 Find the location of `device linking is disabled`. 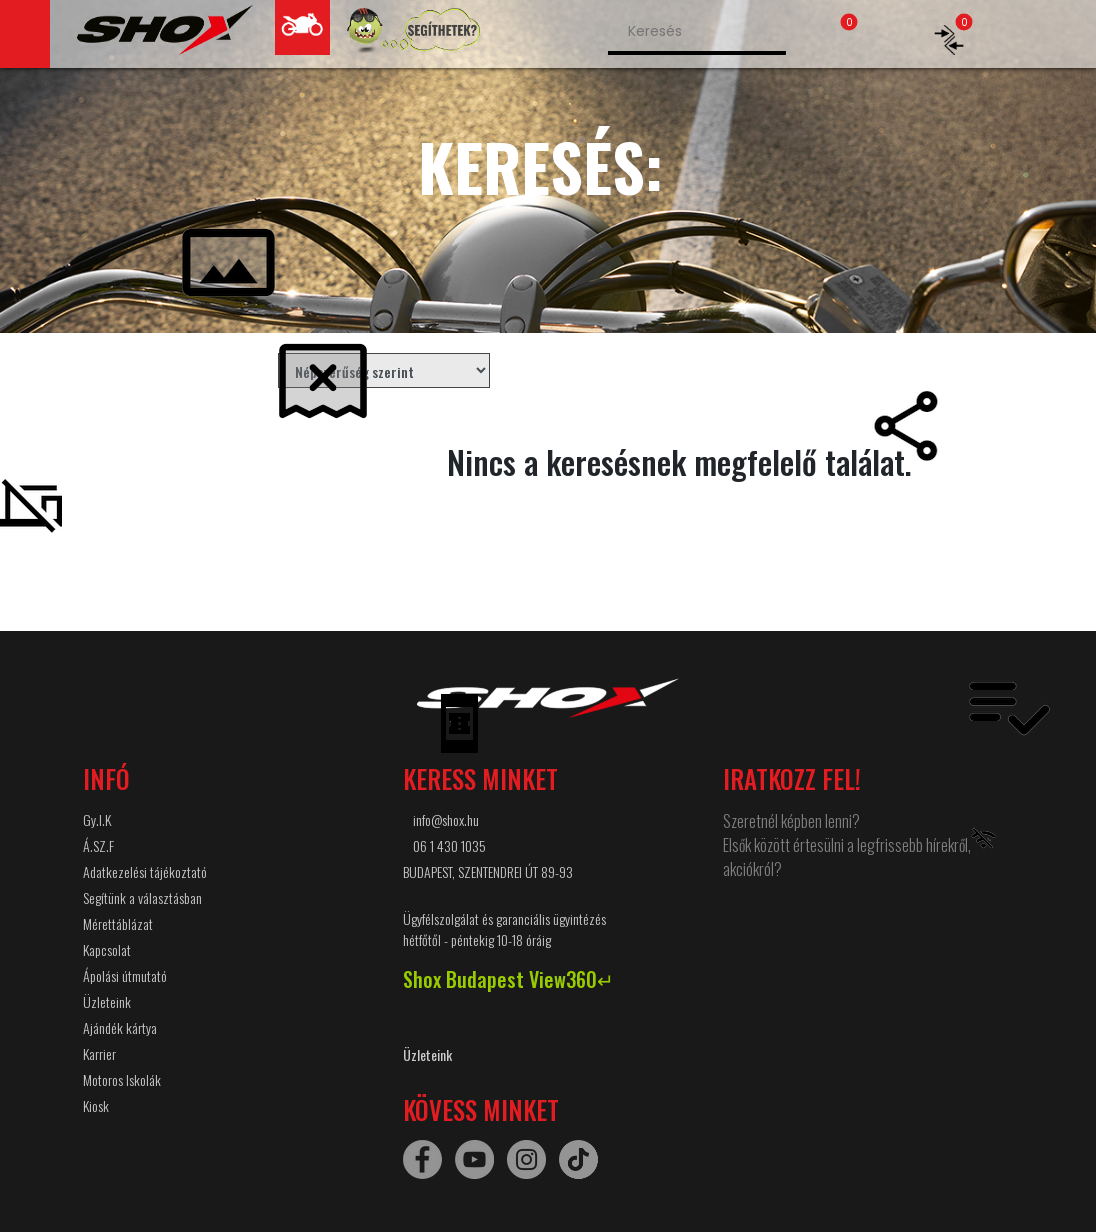

device linking is disabled is located at coordinates (31, 506).